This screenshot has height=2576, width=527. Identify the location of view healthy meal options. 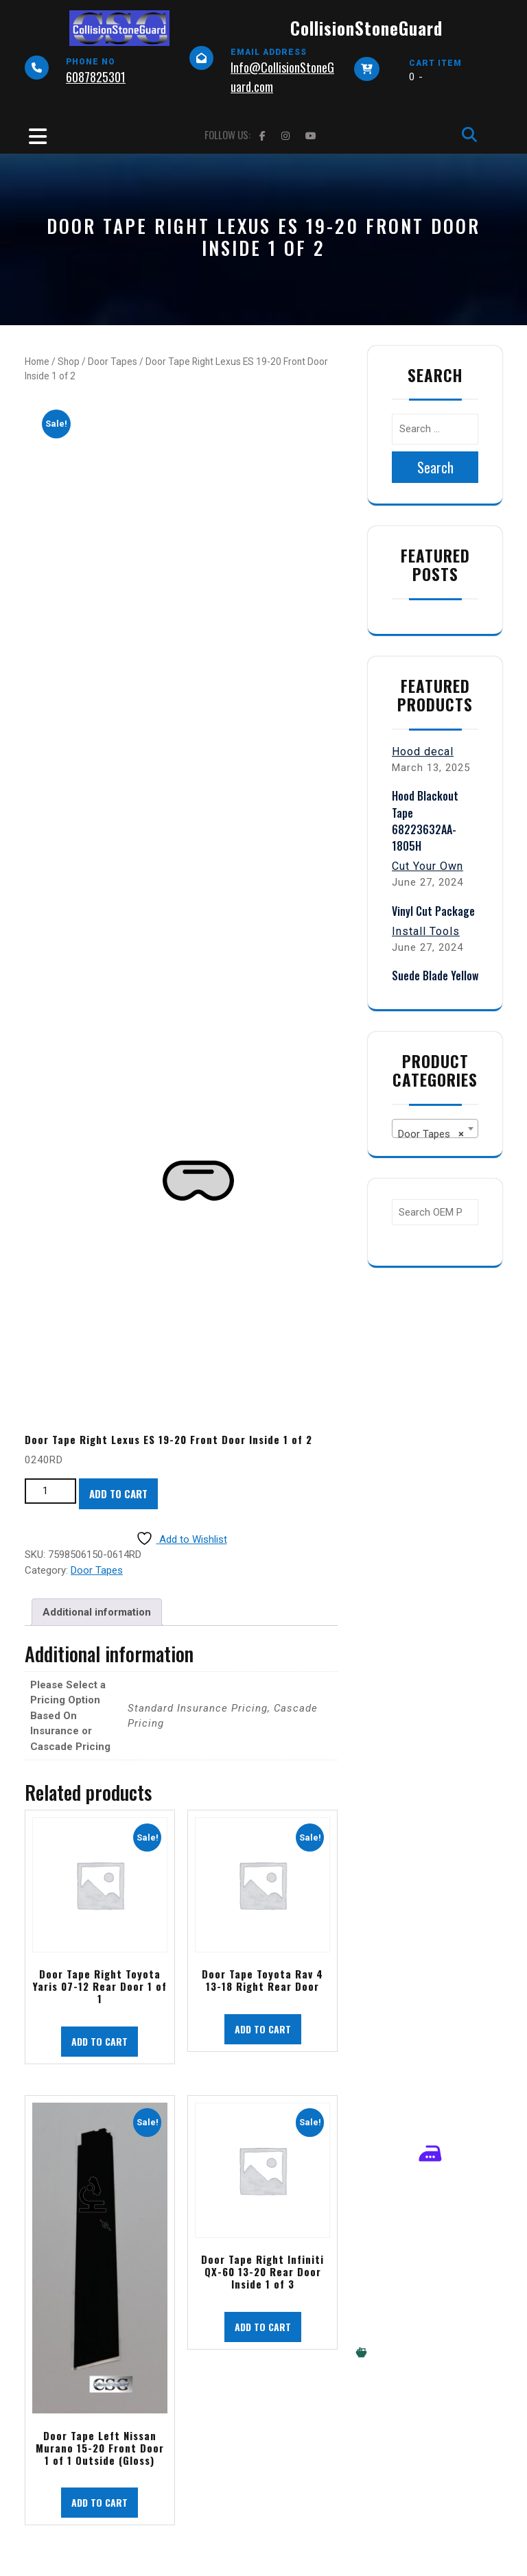
(361, 2352).